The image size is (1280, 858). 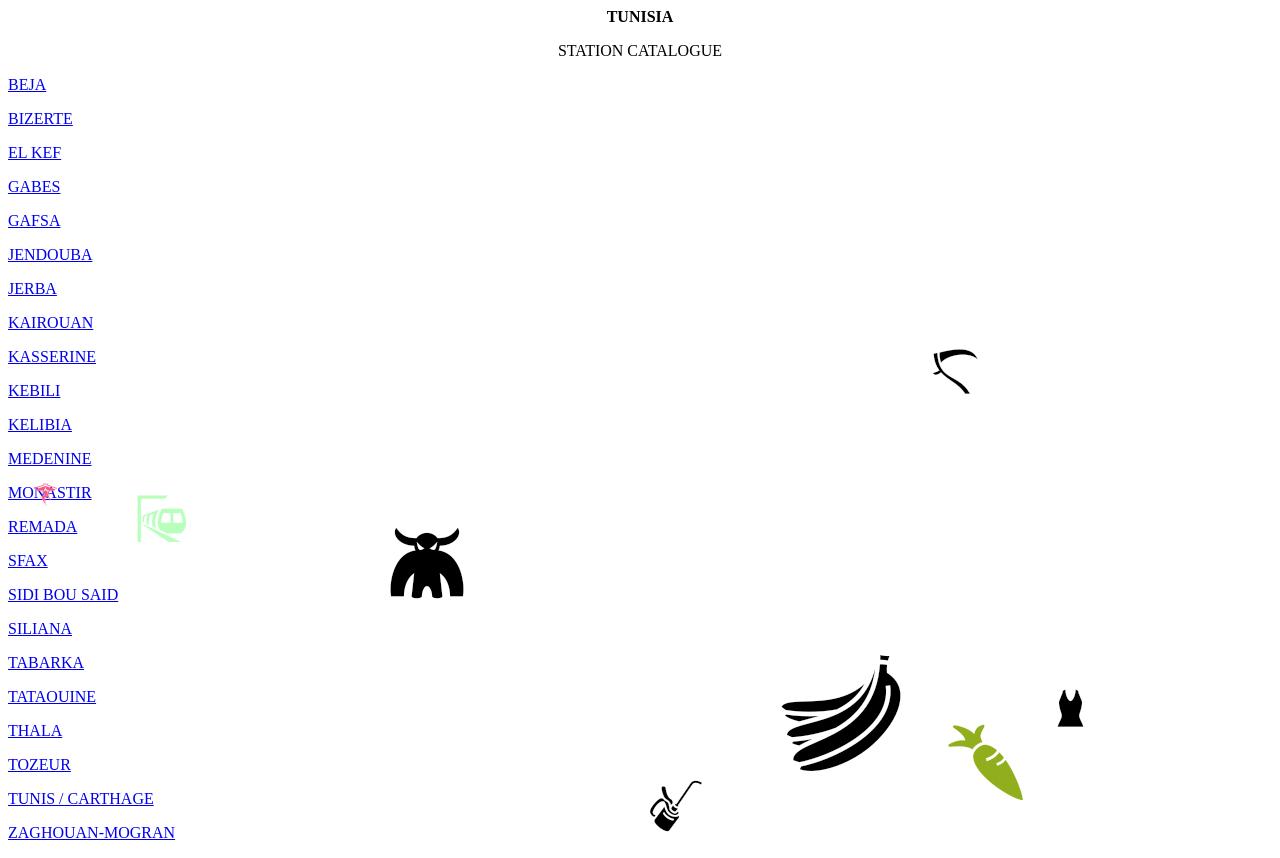 I want to click on view subway or metro transit options, so click(x=161, y=518).